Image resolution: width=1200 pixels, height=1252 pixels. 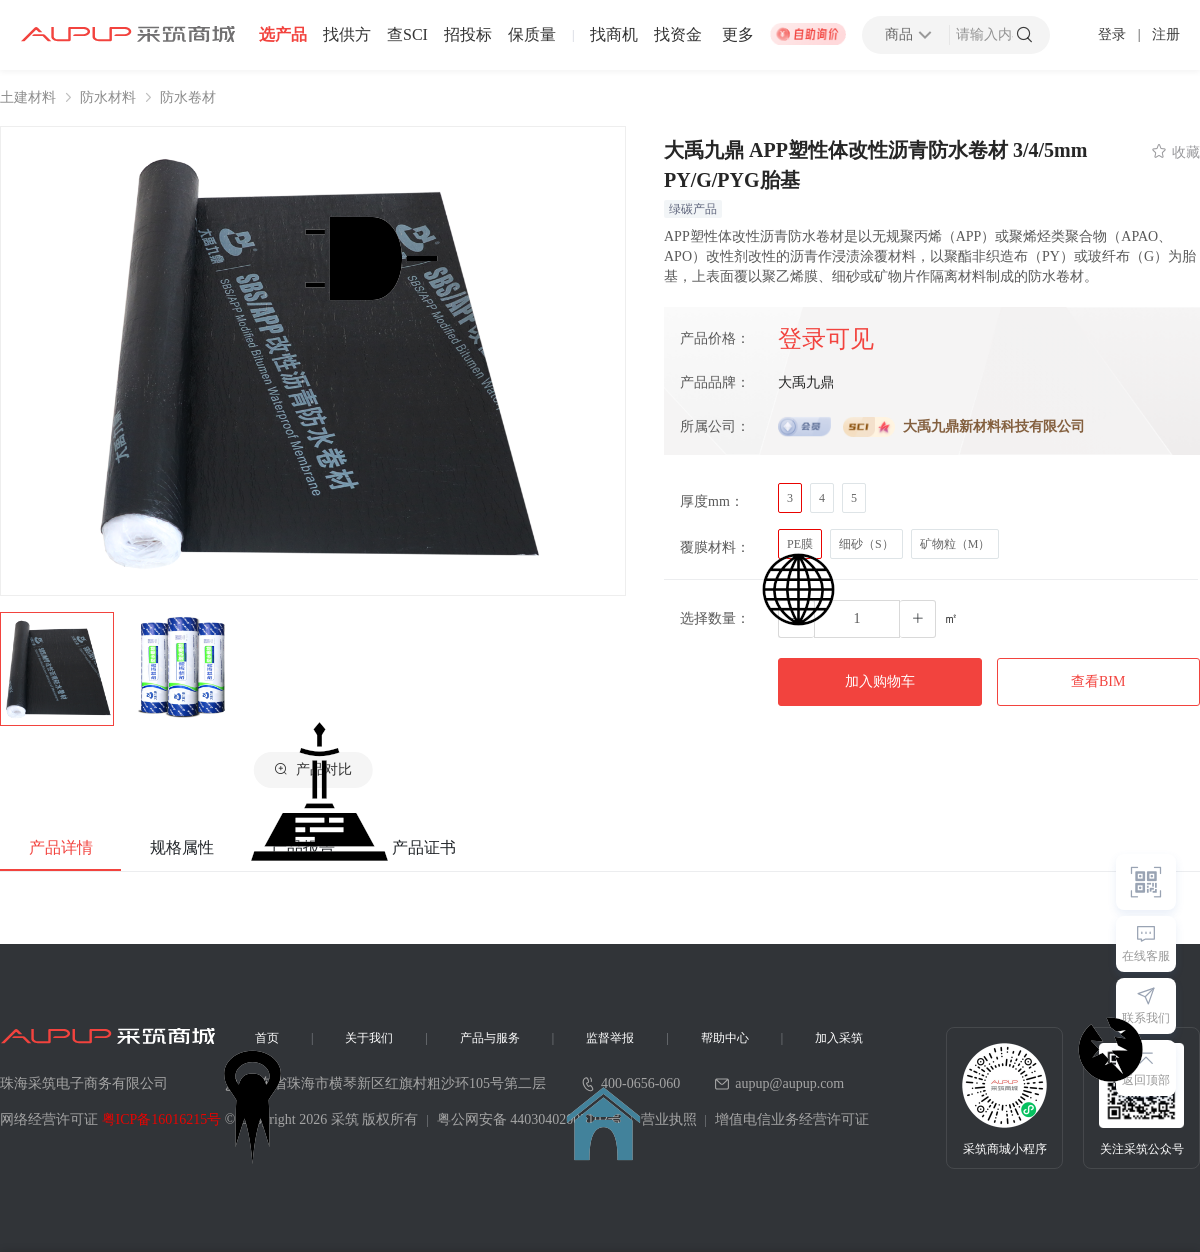 What do you see at coordinates (252, 1107) in the screenshot?
I see `trigger an explosion or blast effect` at bounding box center [252, 1107].